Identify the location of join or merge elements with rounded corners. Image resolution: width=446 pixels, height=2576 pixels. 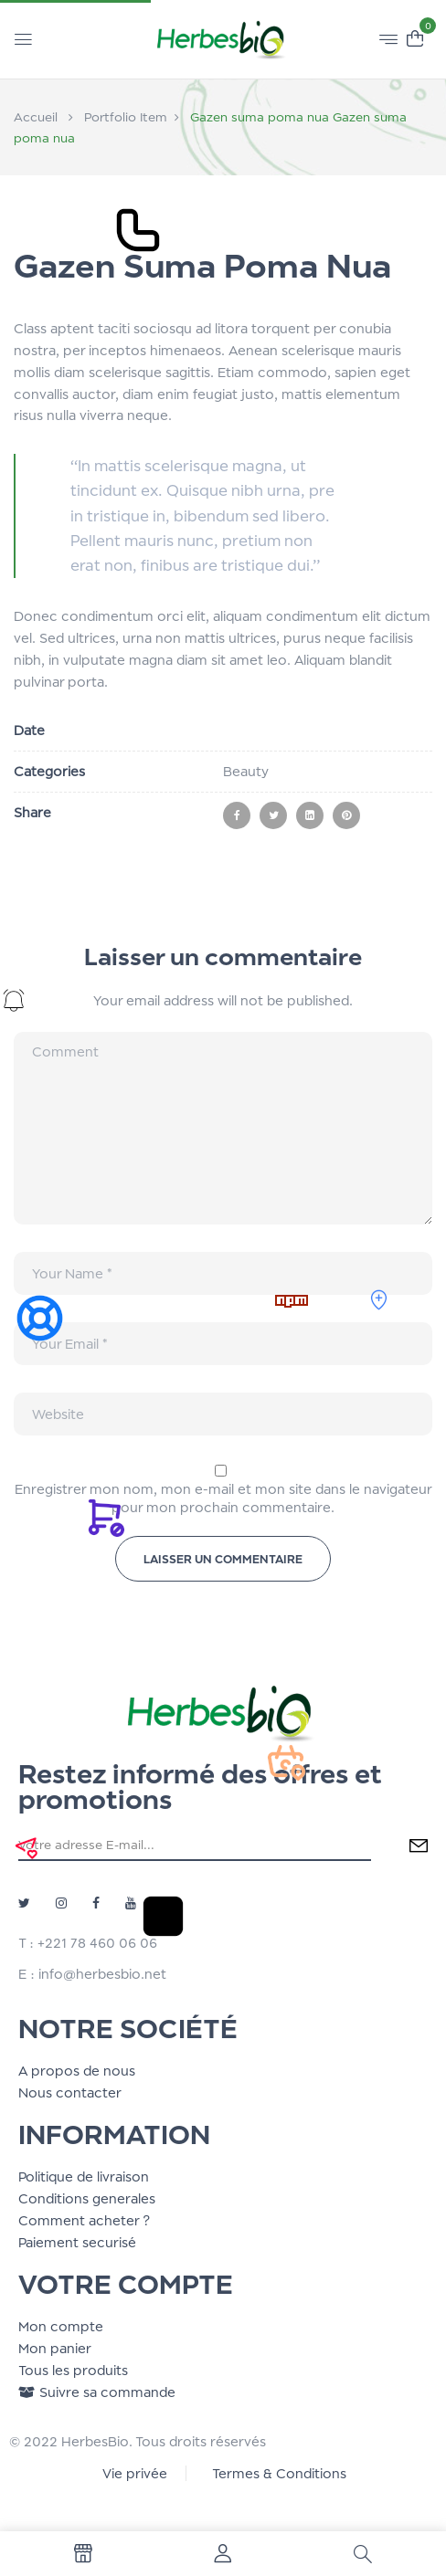
(138, 230).